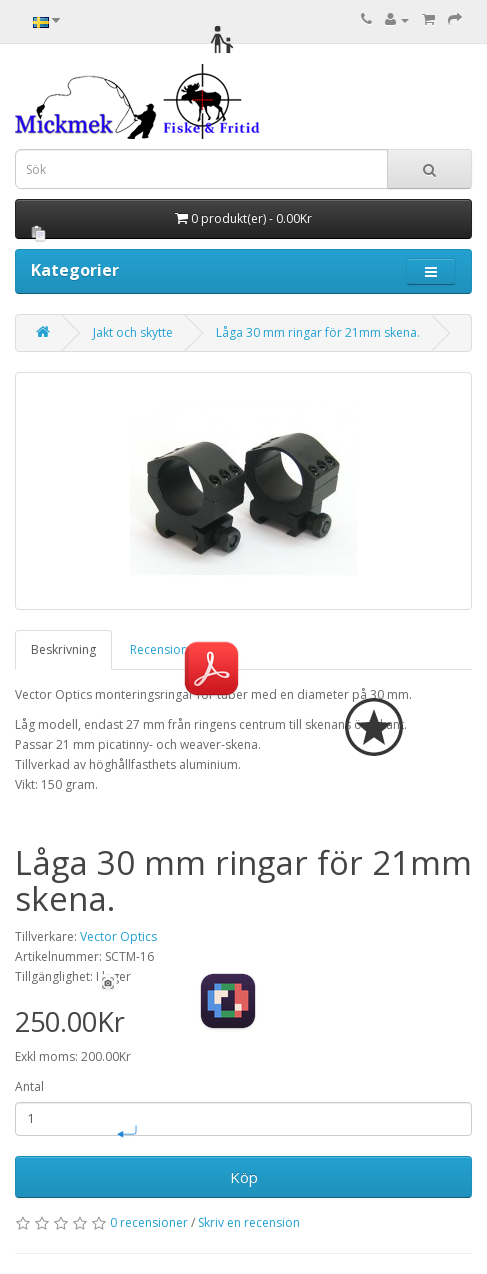 This screenshot has width=487, height=1274. I want to click on open adobe acrobat reader, so click(211, 668).